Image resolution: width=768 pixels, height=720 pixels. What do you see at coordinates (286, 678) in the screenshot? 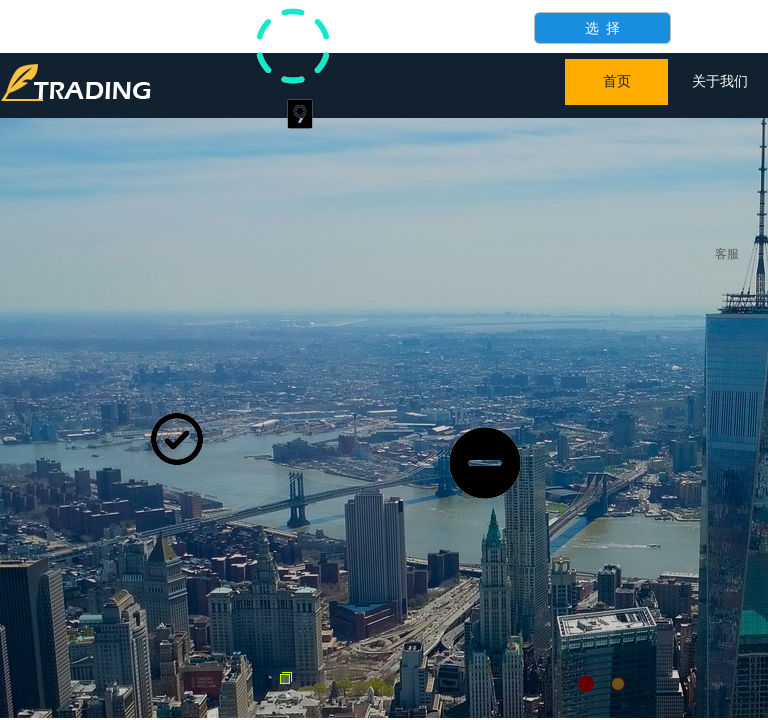
I see `copy content to clipboard` at bounding box center [286, 678].